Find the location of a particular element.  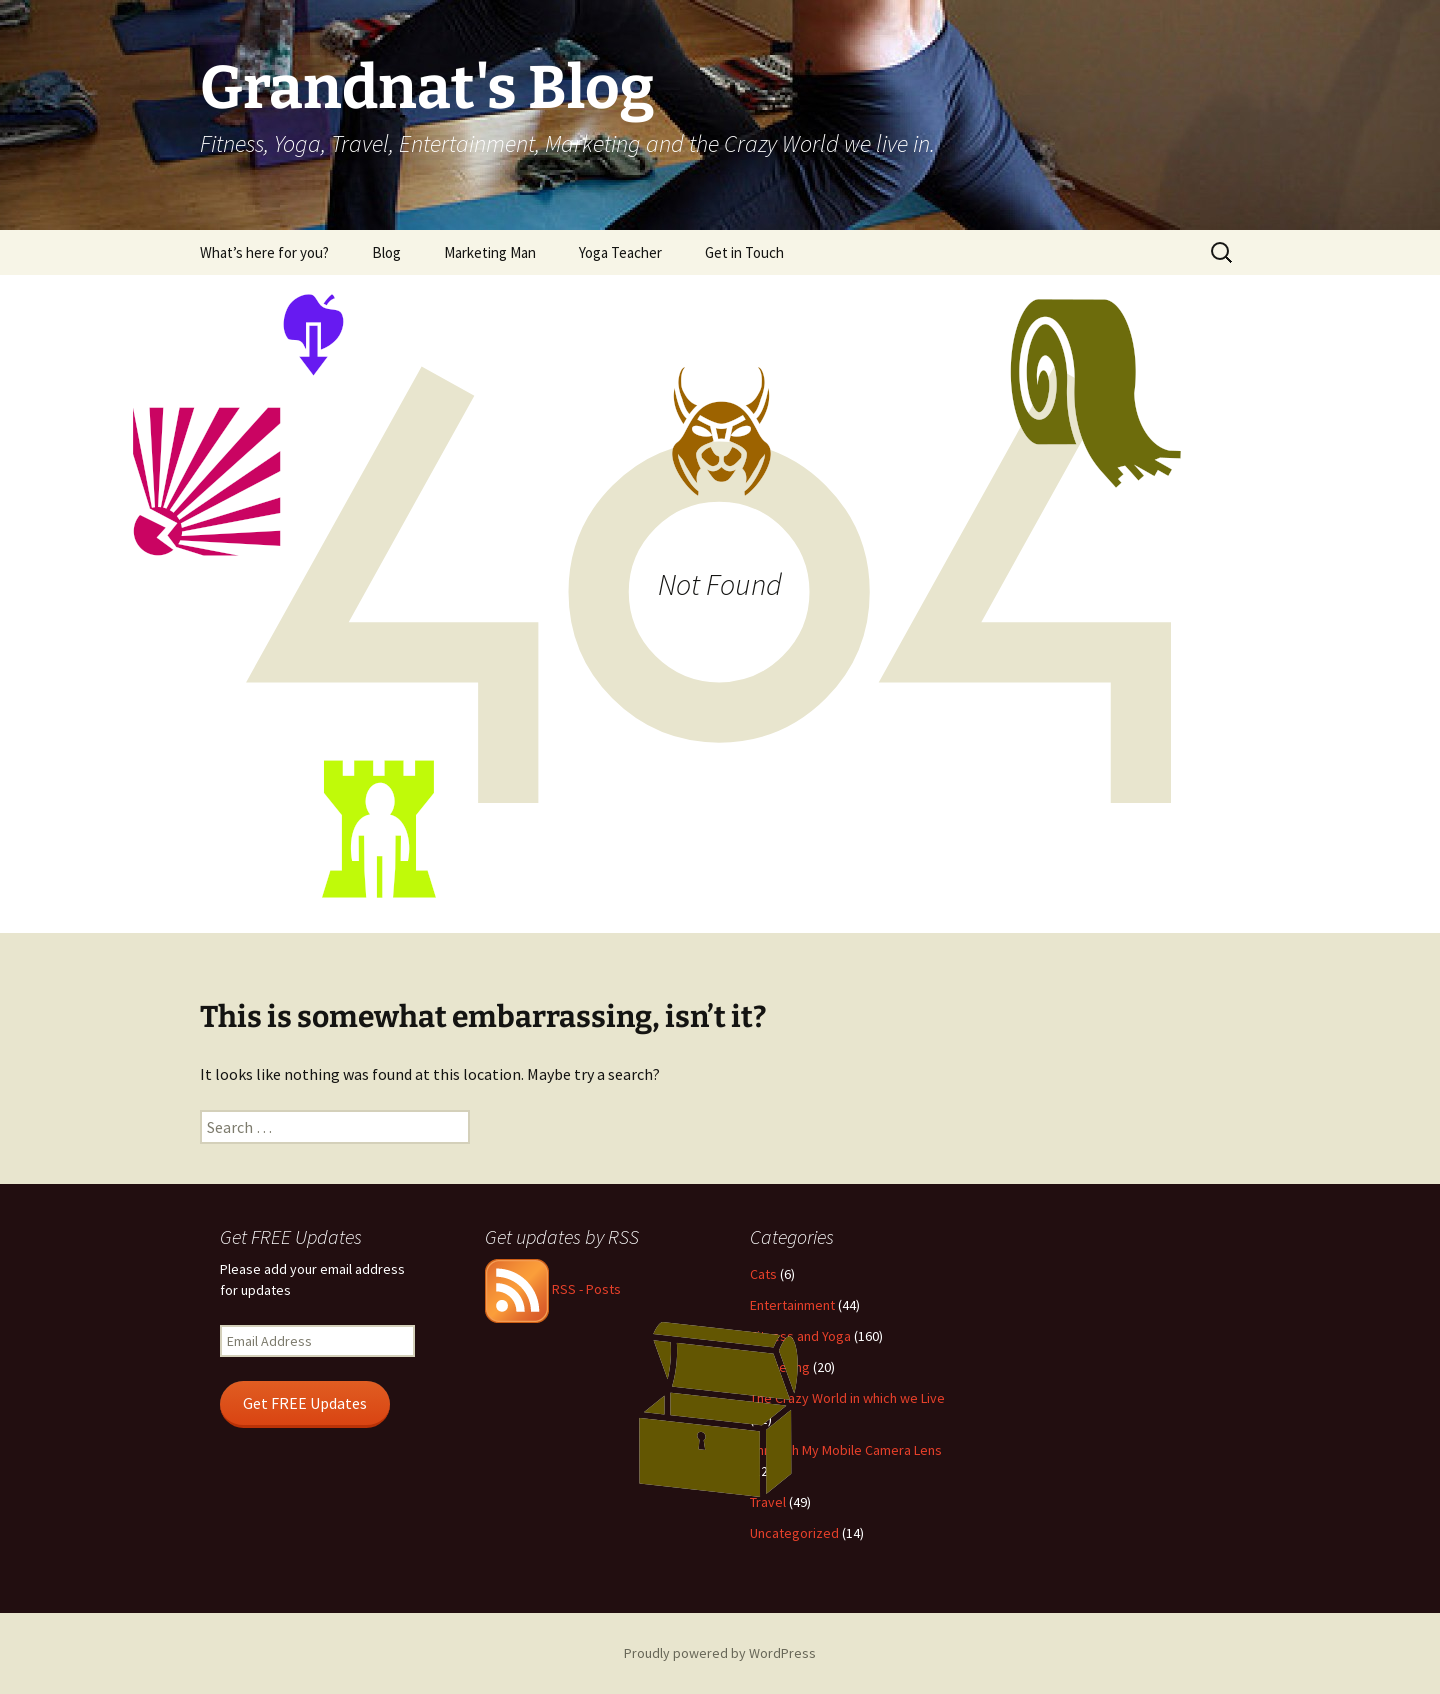

select lynx character or avatar is located at coordinates (721, 431).